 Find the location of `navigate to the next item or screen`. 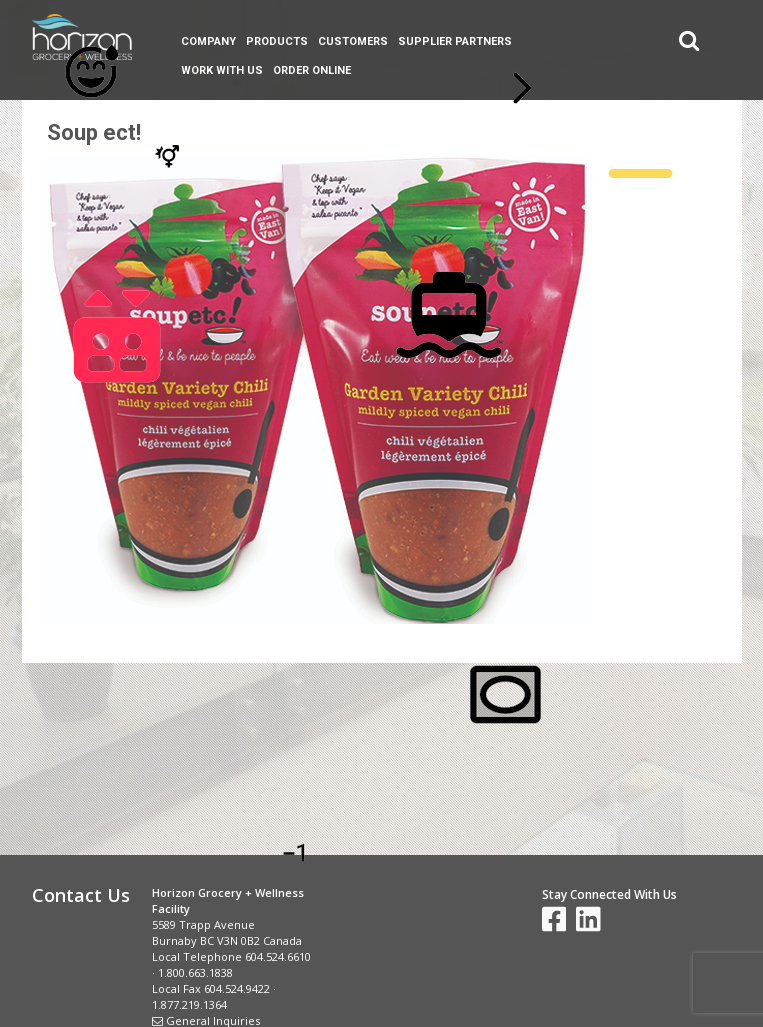

navigate to the next item or screen is located at coordinates (520, 88).